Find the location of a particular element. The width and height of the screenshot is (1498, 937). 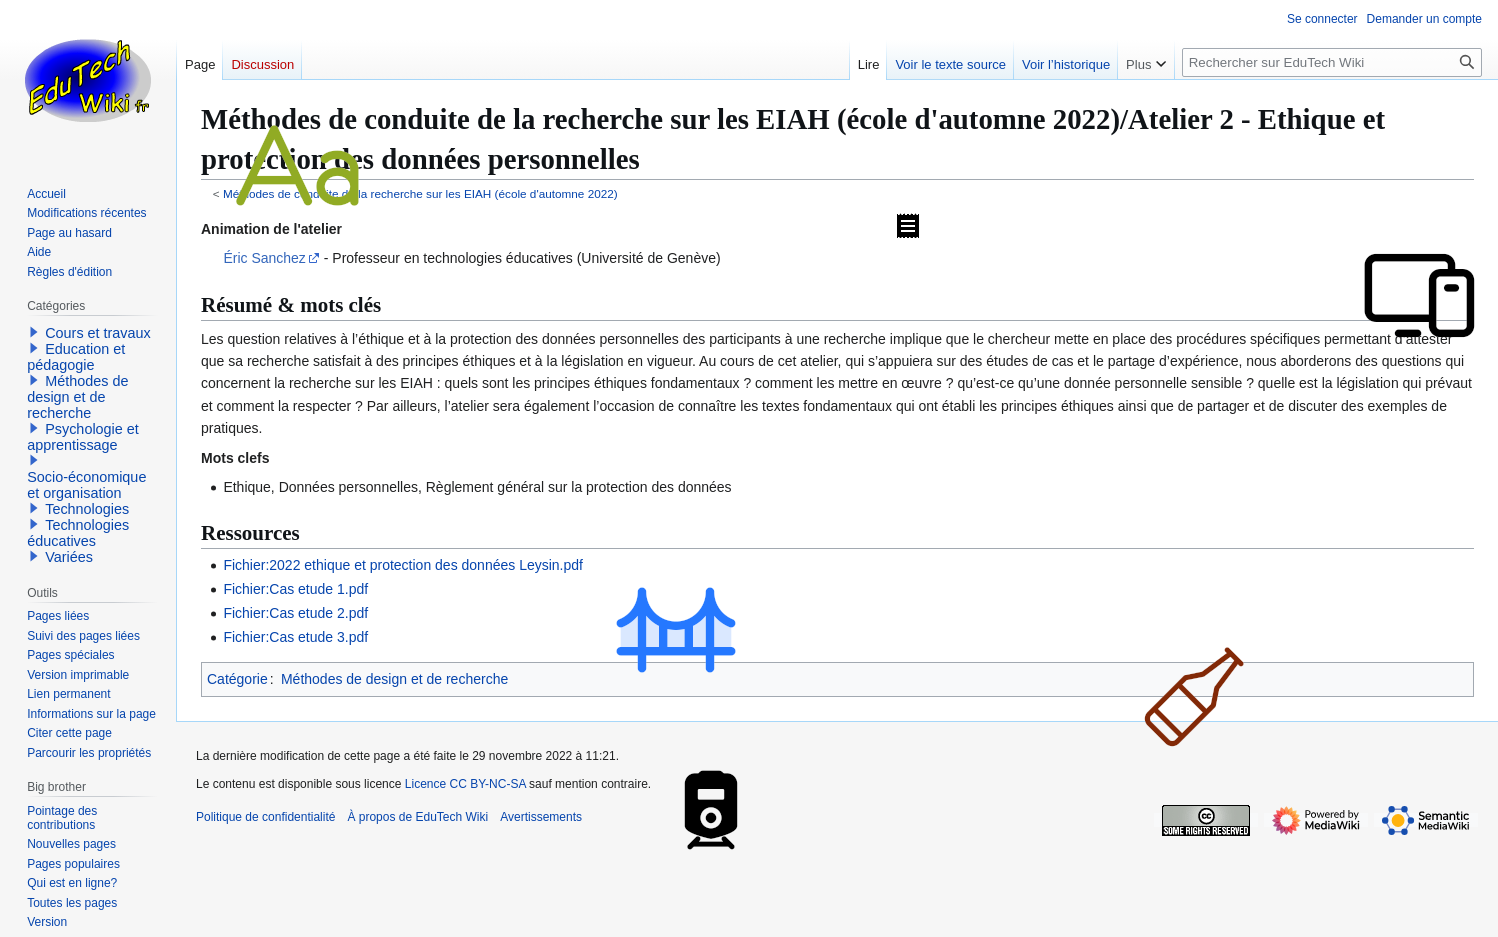

view purchase receipt or transaction history is located at coordinates (908, 226).